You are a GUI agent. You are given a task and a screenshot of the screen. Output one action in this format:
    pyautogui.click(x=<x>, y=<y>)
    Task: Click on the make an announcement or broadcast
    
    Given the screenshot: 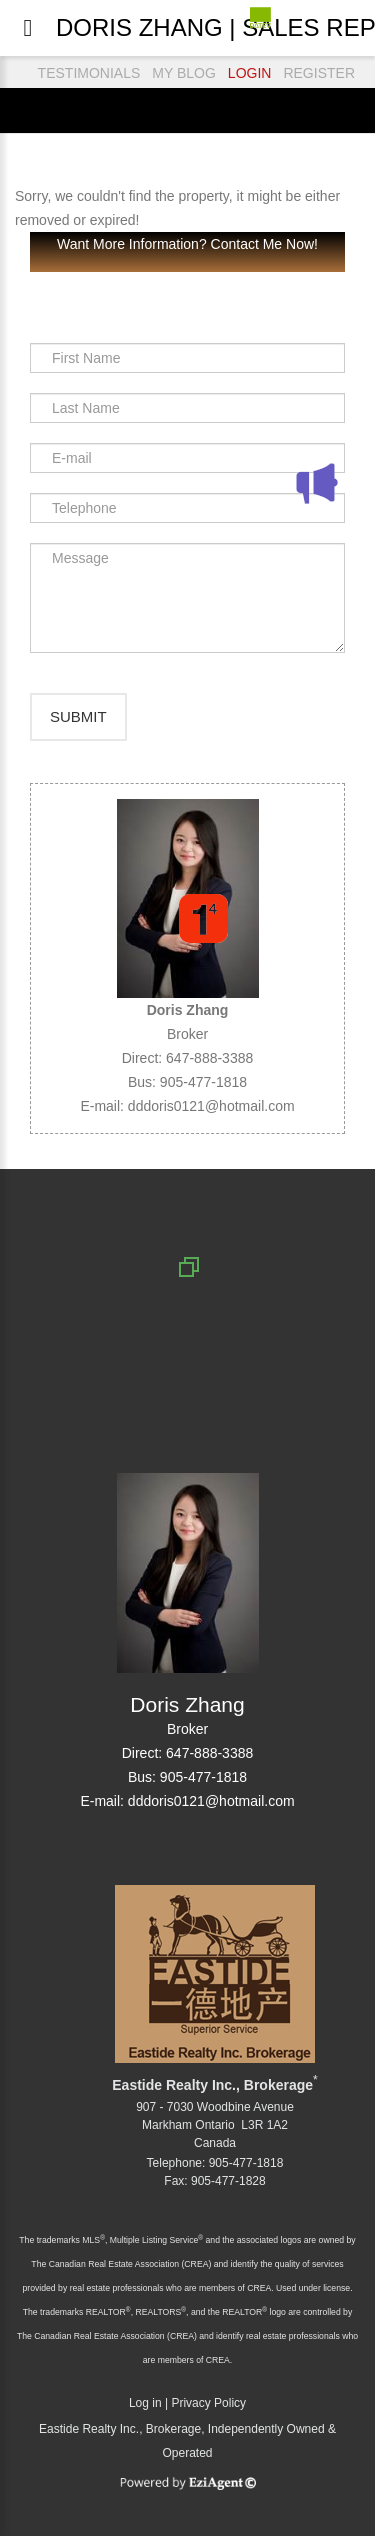 What is the action you would take?
    pyautogui.click(x=315, y=482)
    